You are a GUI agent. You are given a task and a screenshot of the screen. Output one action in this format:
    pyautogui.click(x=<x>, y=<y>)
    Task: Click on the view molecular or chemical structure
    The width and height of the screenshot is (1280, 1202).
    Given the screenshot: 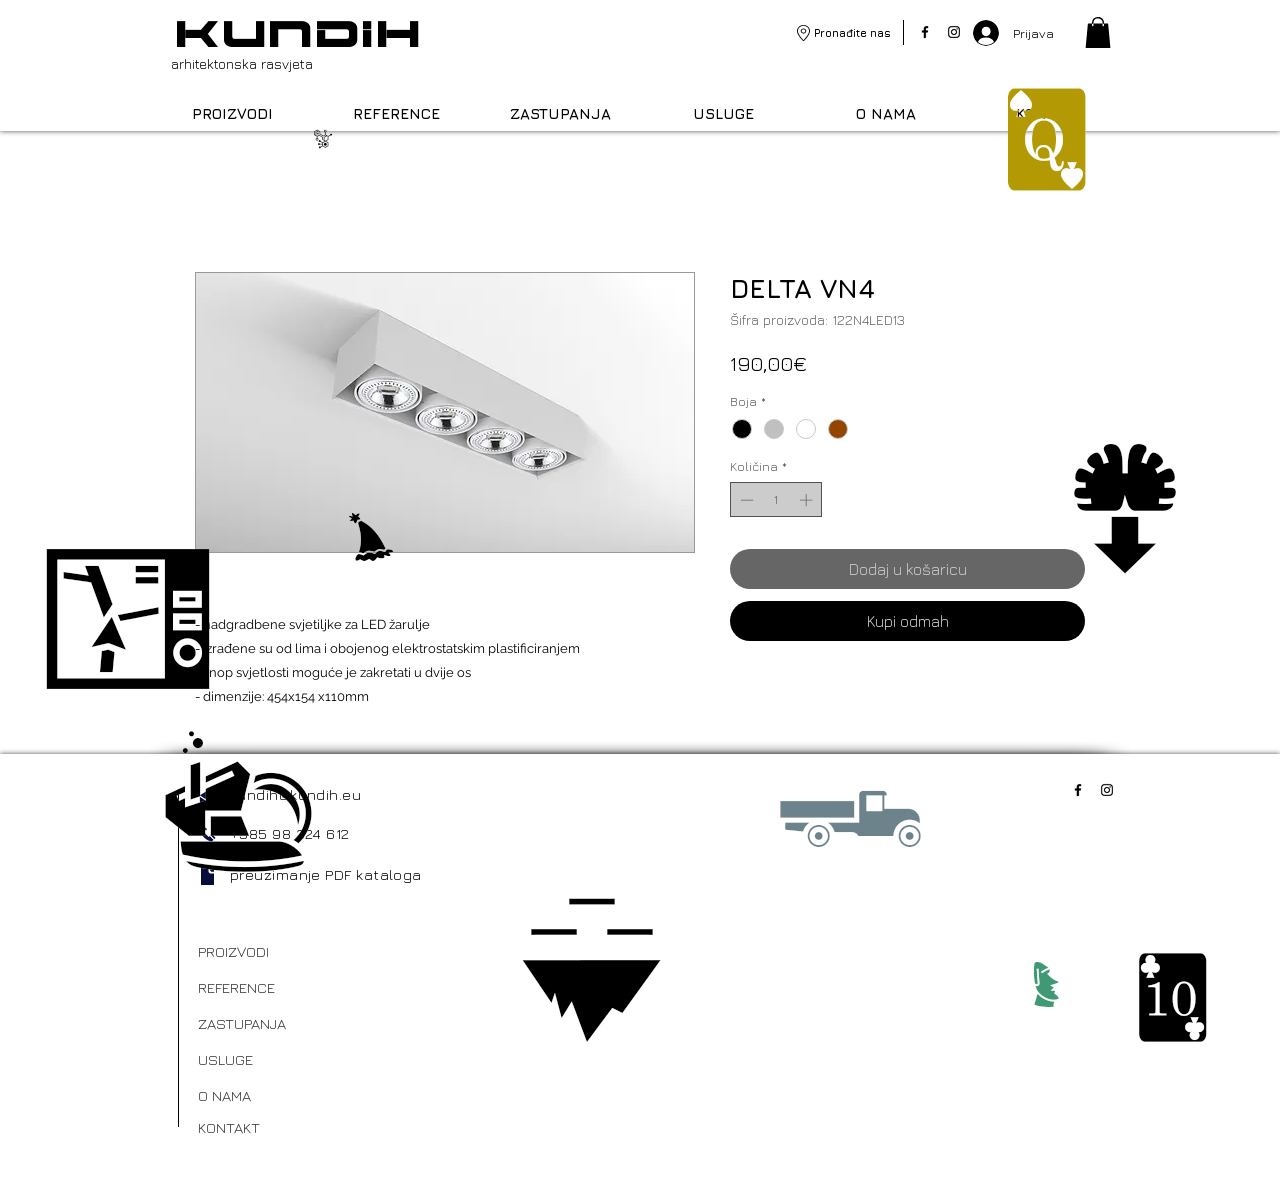 What is the action you would take?
    pyautogui.click(x=323, y=139)
    